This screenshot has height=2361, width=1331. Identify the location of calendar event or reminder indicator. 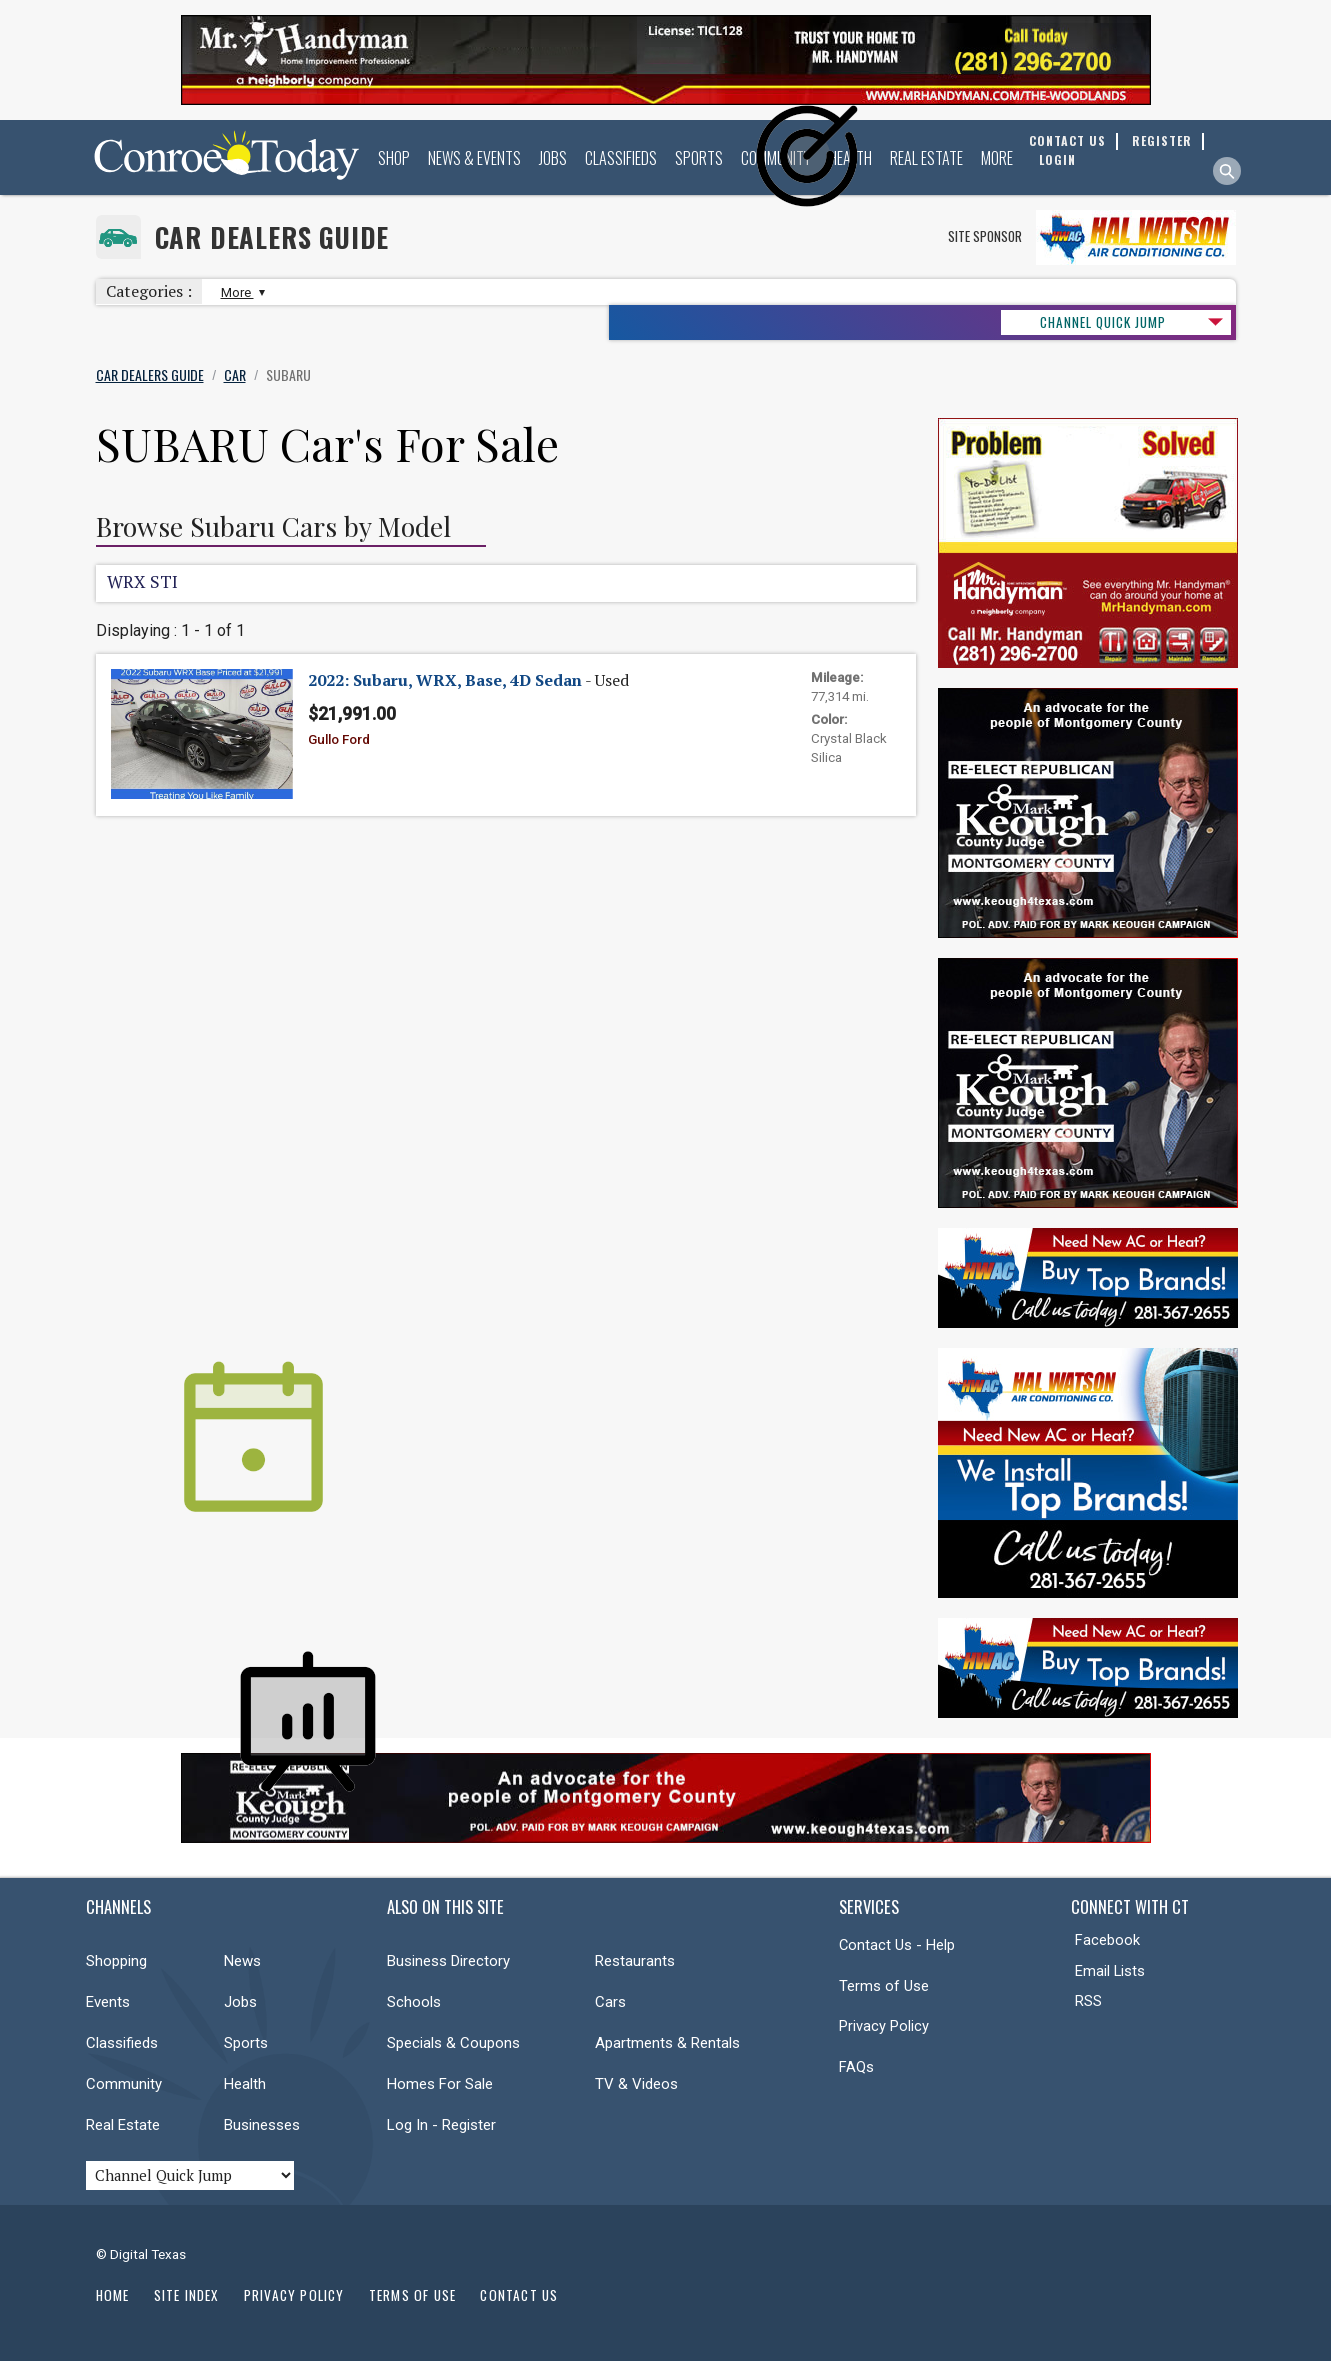
(253, 1442).